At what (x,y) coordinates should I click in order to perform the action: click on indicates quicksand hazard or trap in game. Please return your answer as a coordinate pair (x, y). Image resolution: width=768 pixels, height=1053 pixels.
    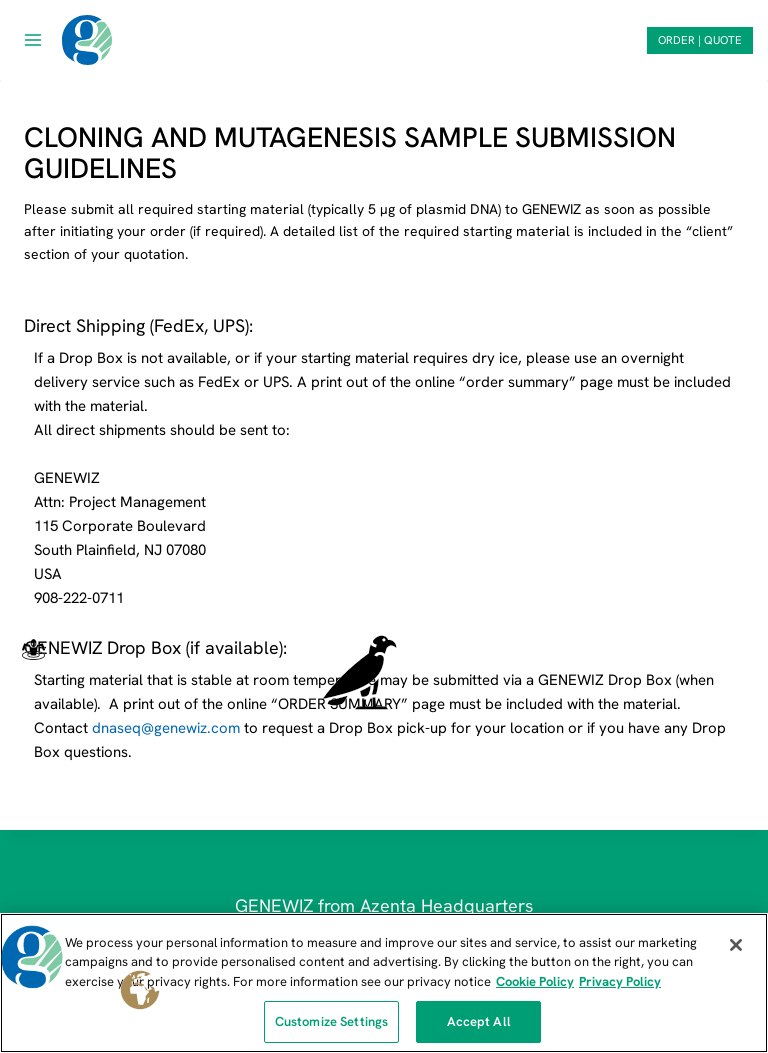
    Looking at the image, I should click on (33, 649).